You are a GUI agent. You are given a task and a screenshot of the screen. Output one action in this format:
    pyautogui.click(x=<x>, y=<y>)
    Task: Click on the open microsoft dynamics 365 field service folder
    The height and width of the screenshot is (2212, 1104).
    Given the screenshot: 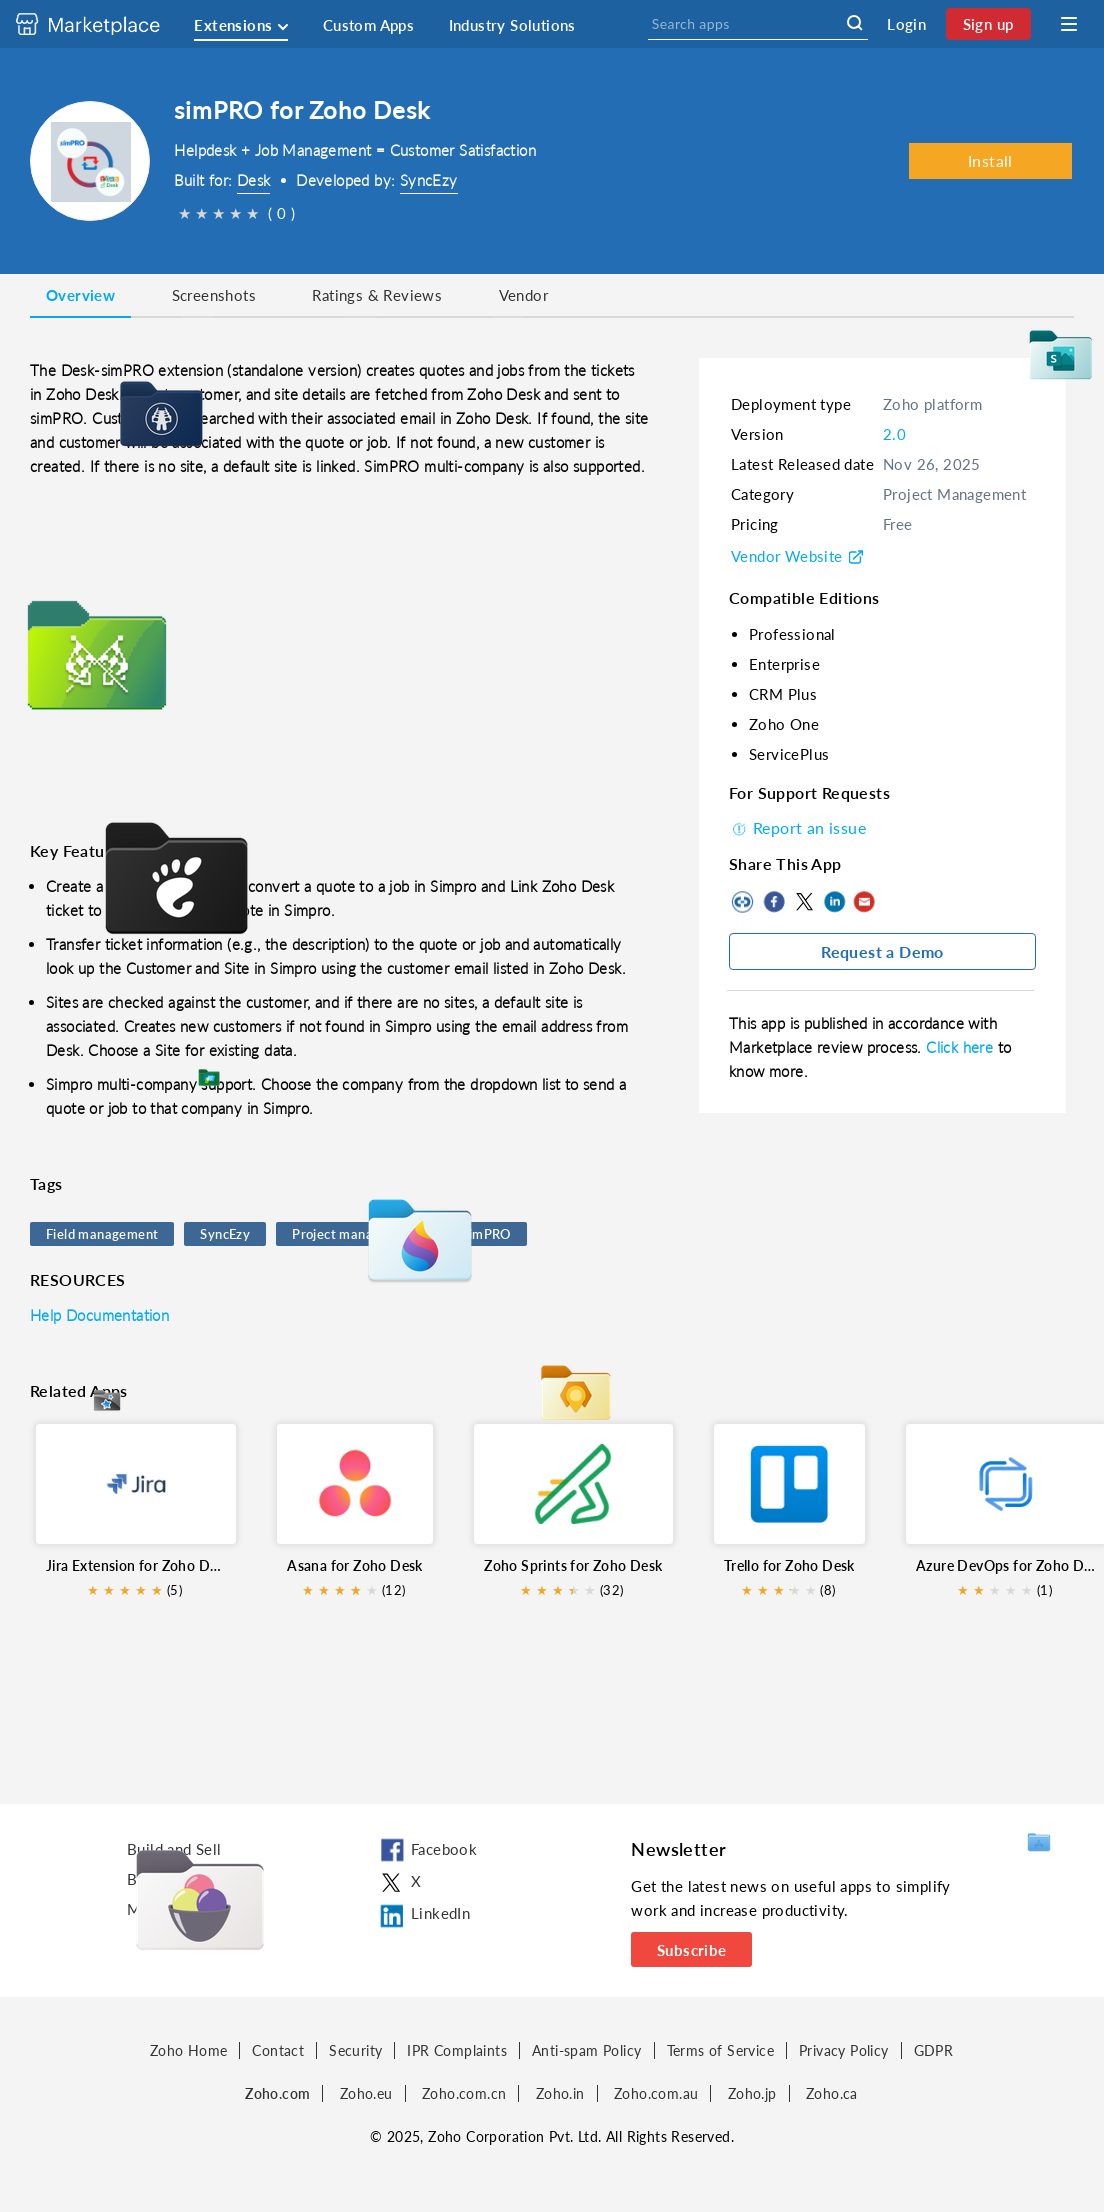 What is the action you would take?
    pyautogui.click(x=575, y=1394)
    